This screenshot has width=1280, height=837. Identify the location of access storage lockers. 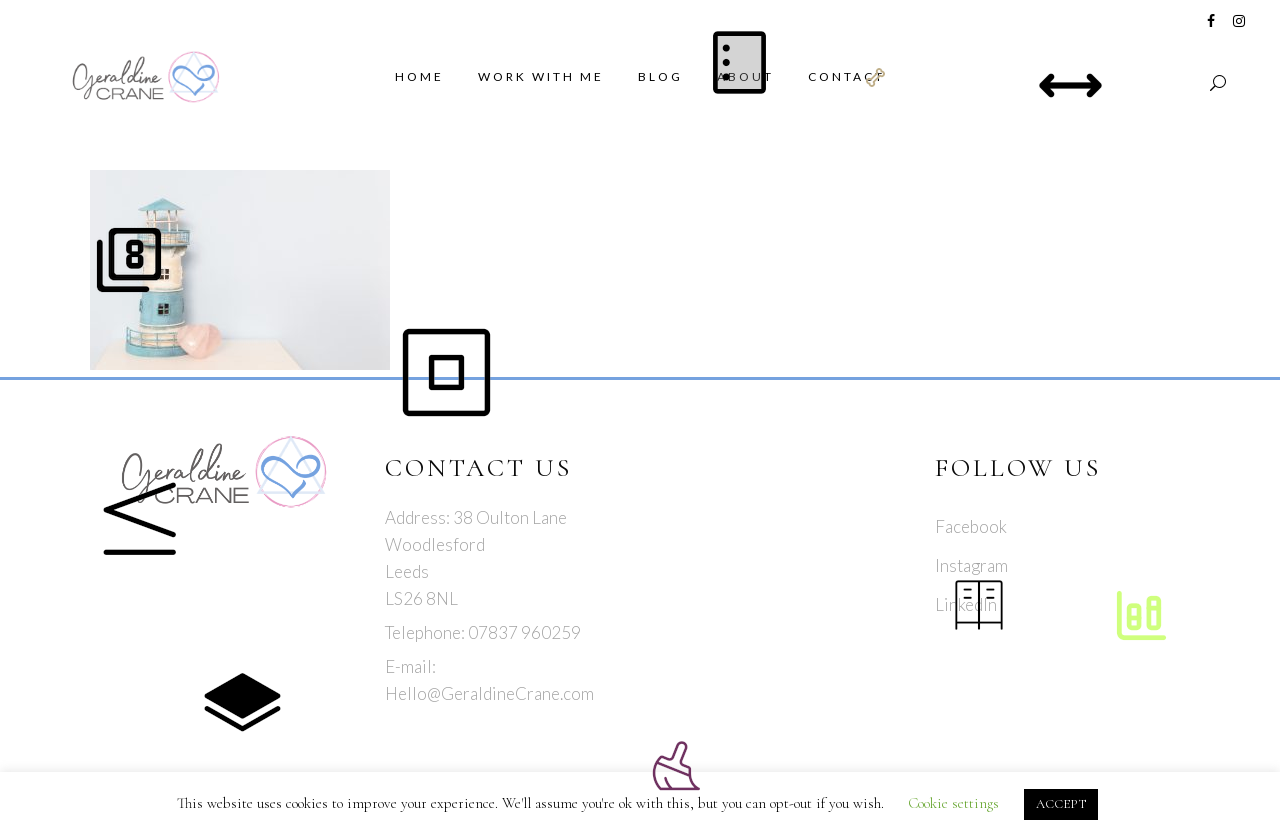
(979, 604).